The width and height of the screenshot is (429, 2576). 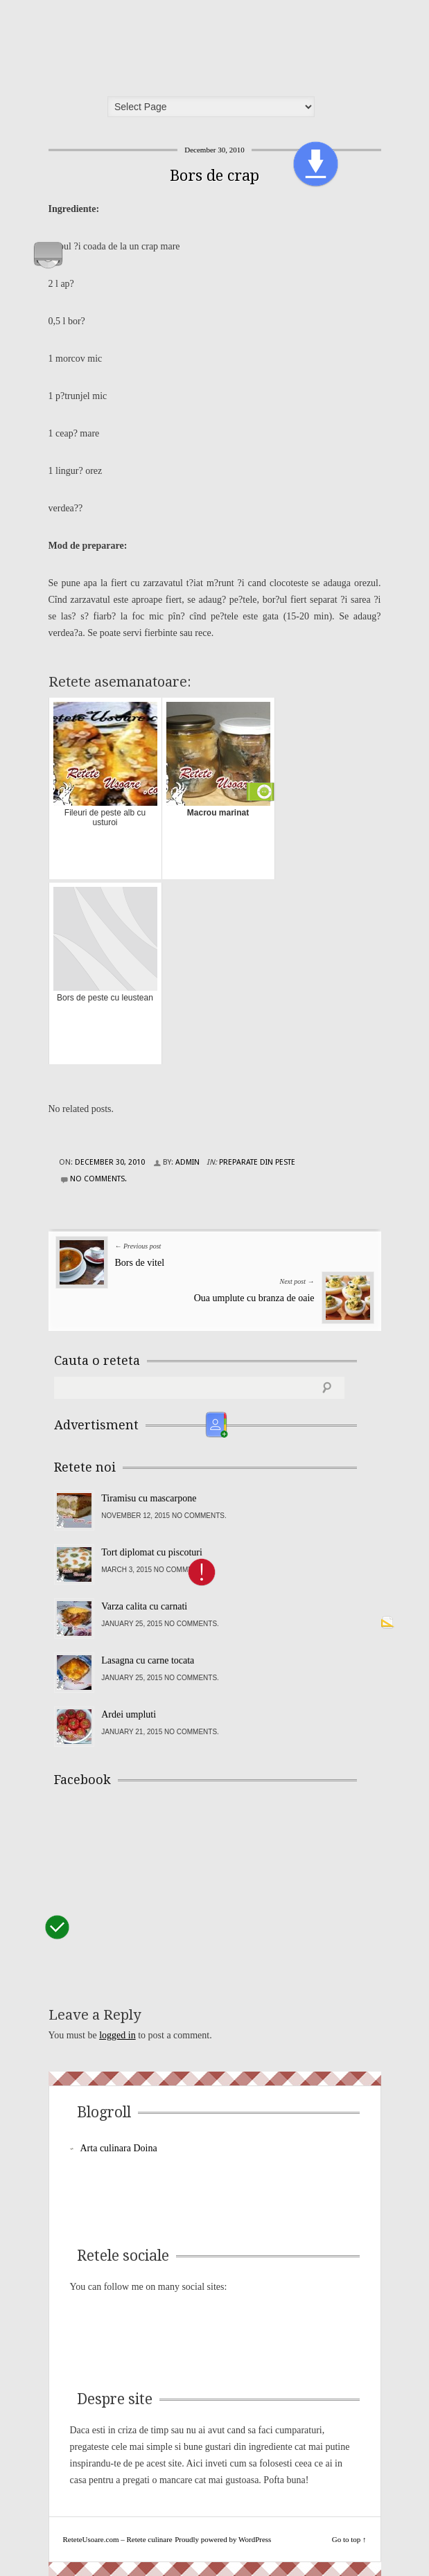 What do you see at coordinates (260, 786) in the screenshot?
I see `iPod shuffle device connected` at bounding box center [260, 786].